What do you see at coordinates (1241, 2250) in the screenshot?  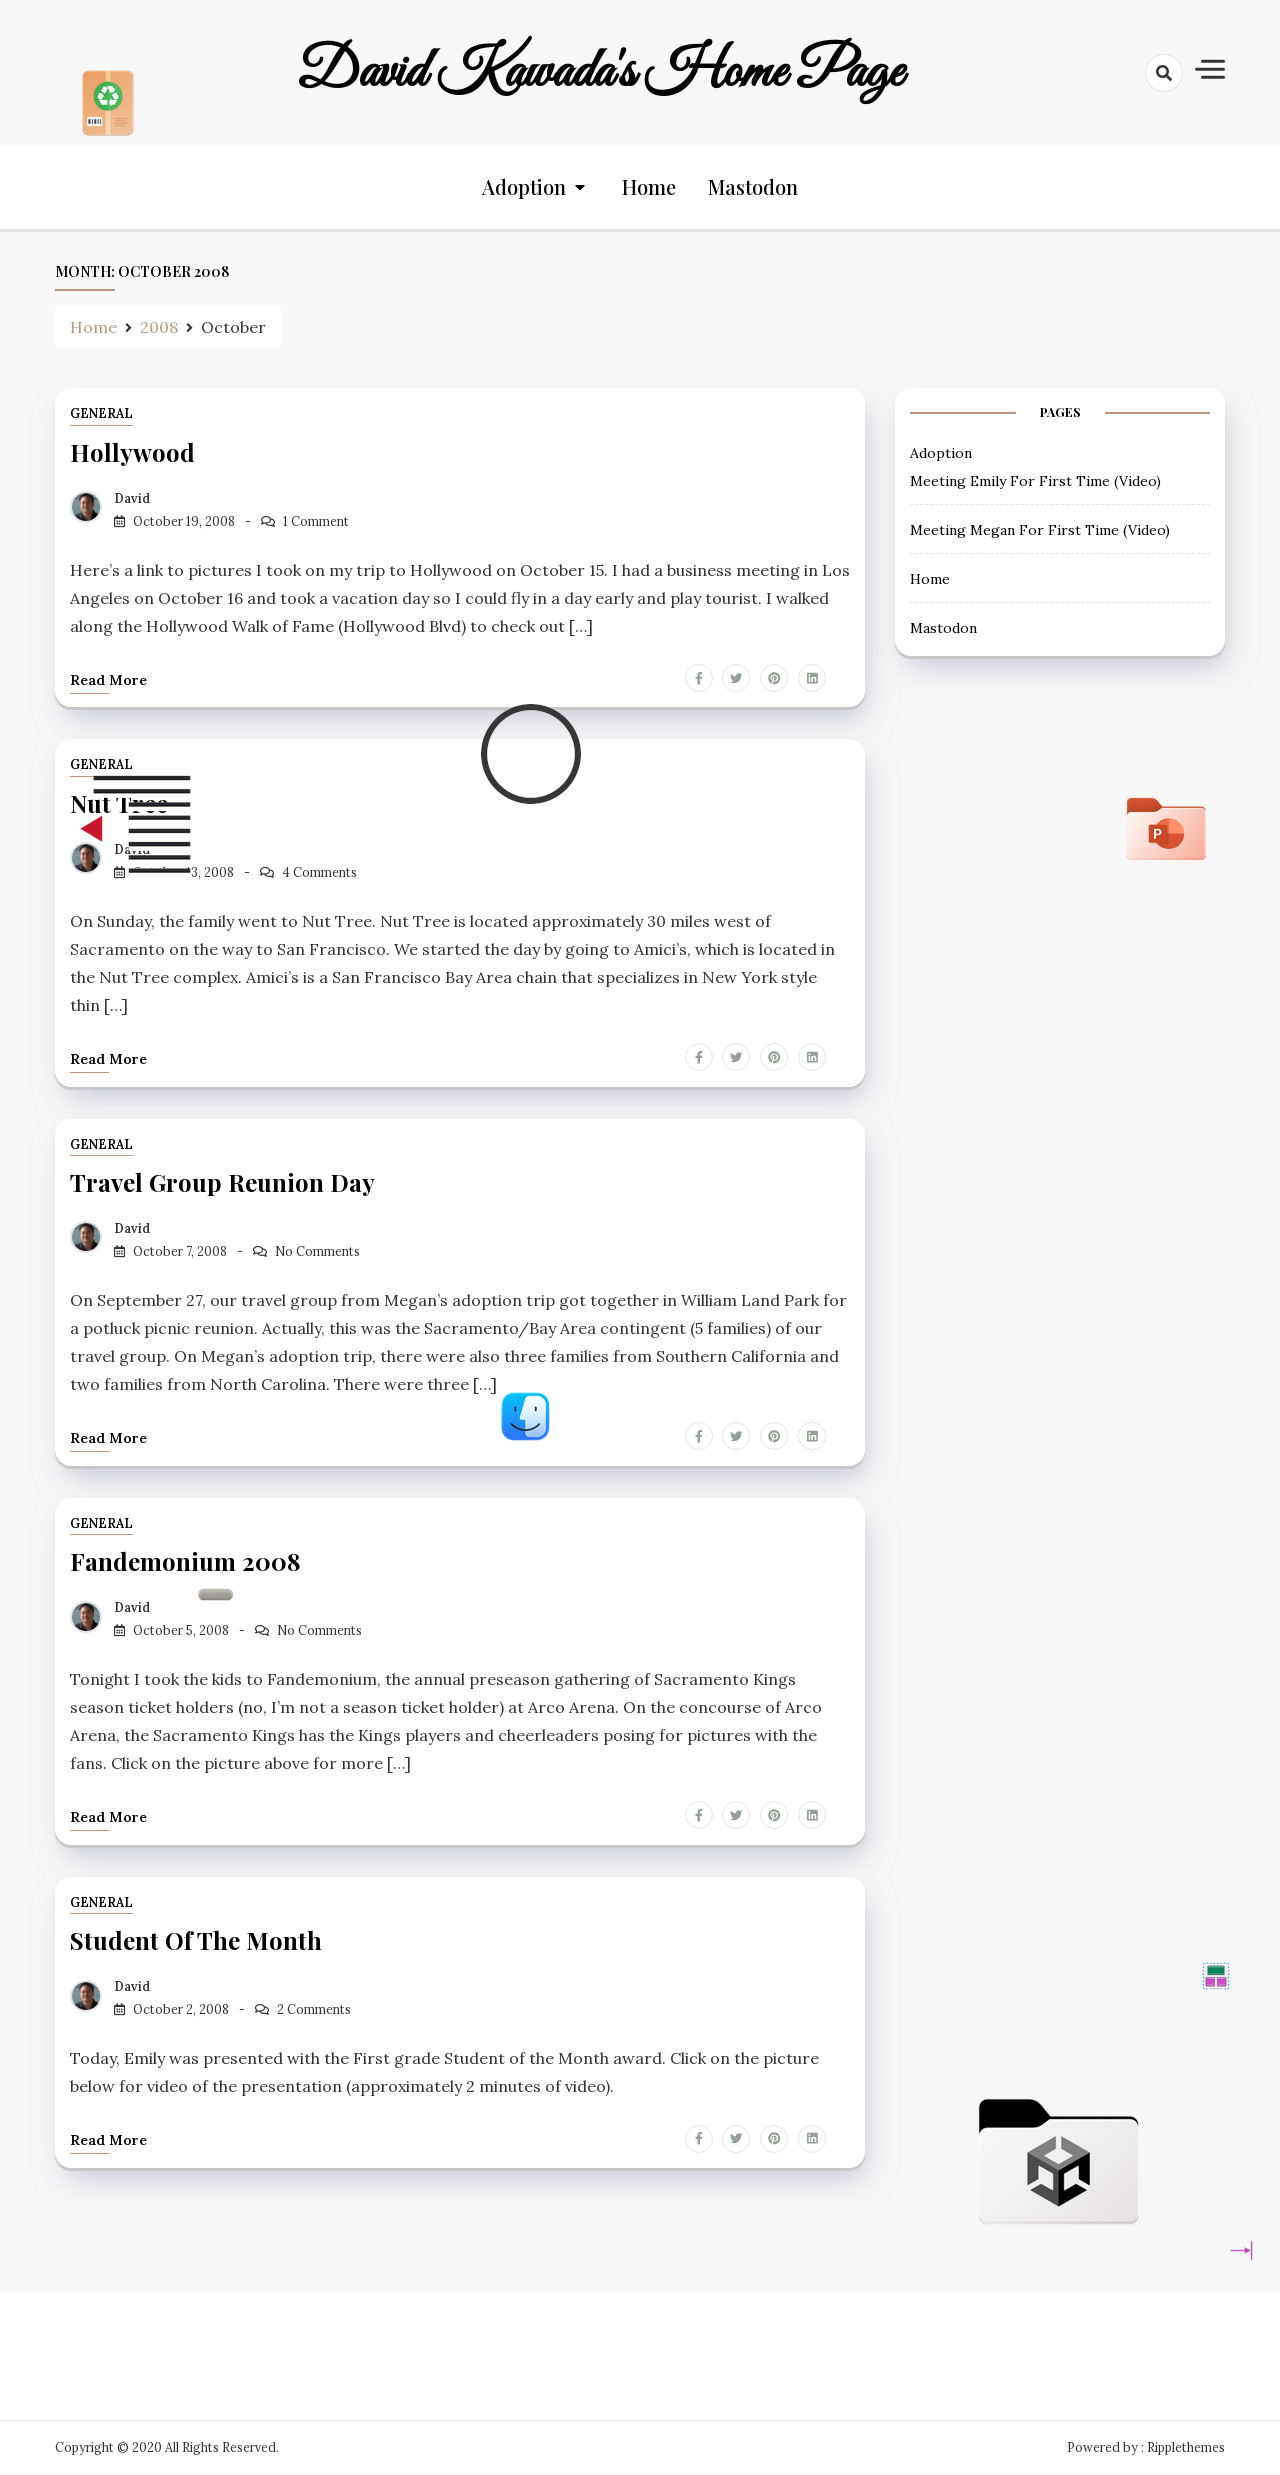 I see `go to the last item or page` at bounding box center [1241, 2250].